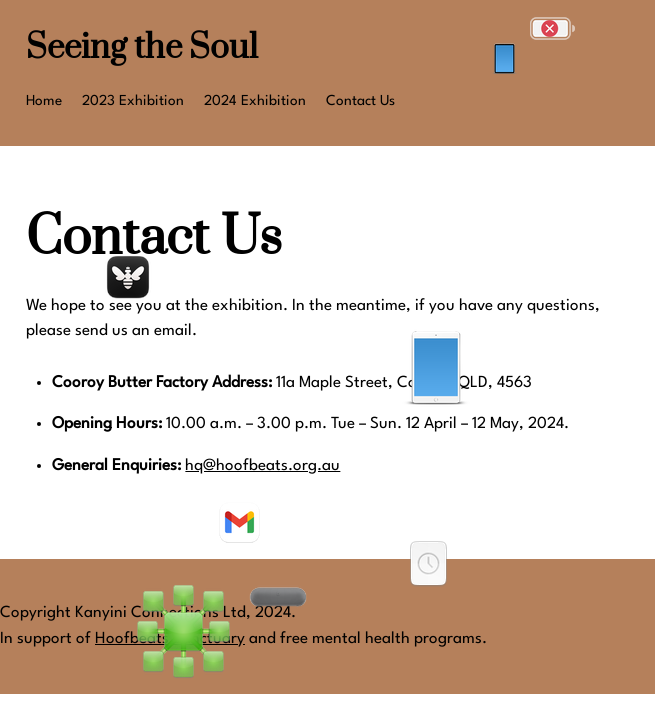  I want to click on open Kandji Self Service app for device management, so click(128, 277).